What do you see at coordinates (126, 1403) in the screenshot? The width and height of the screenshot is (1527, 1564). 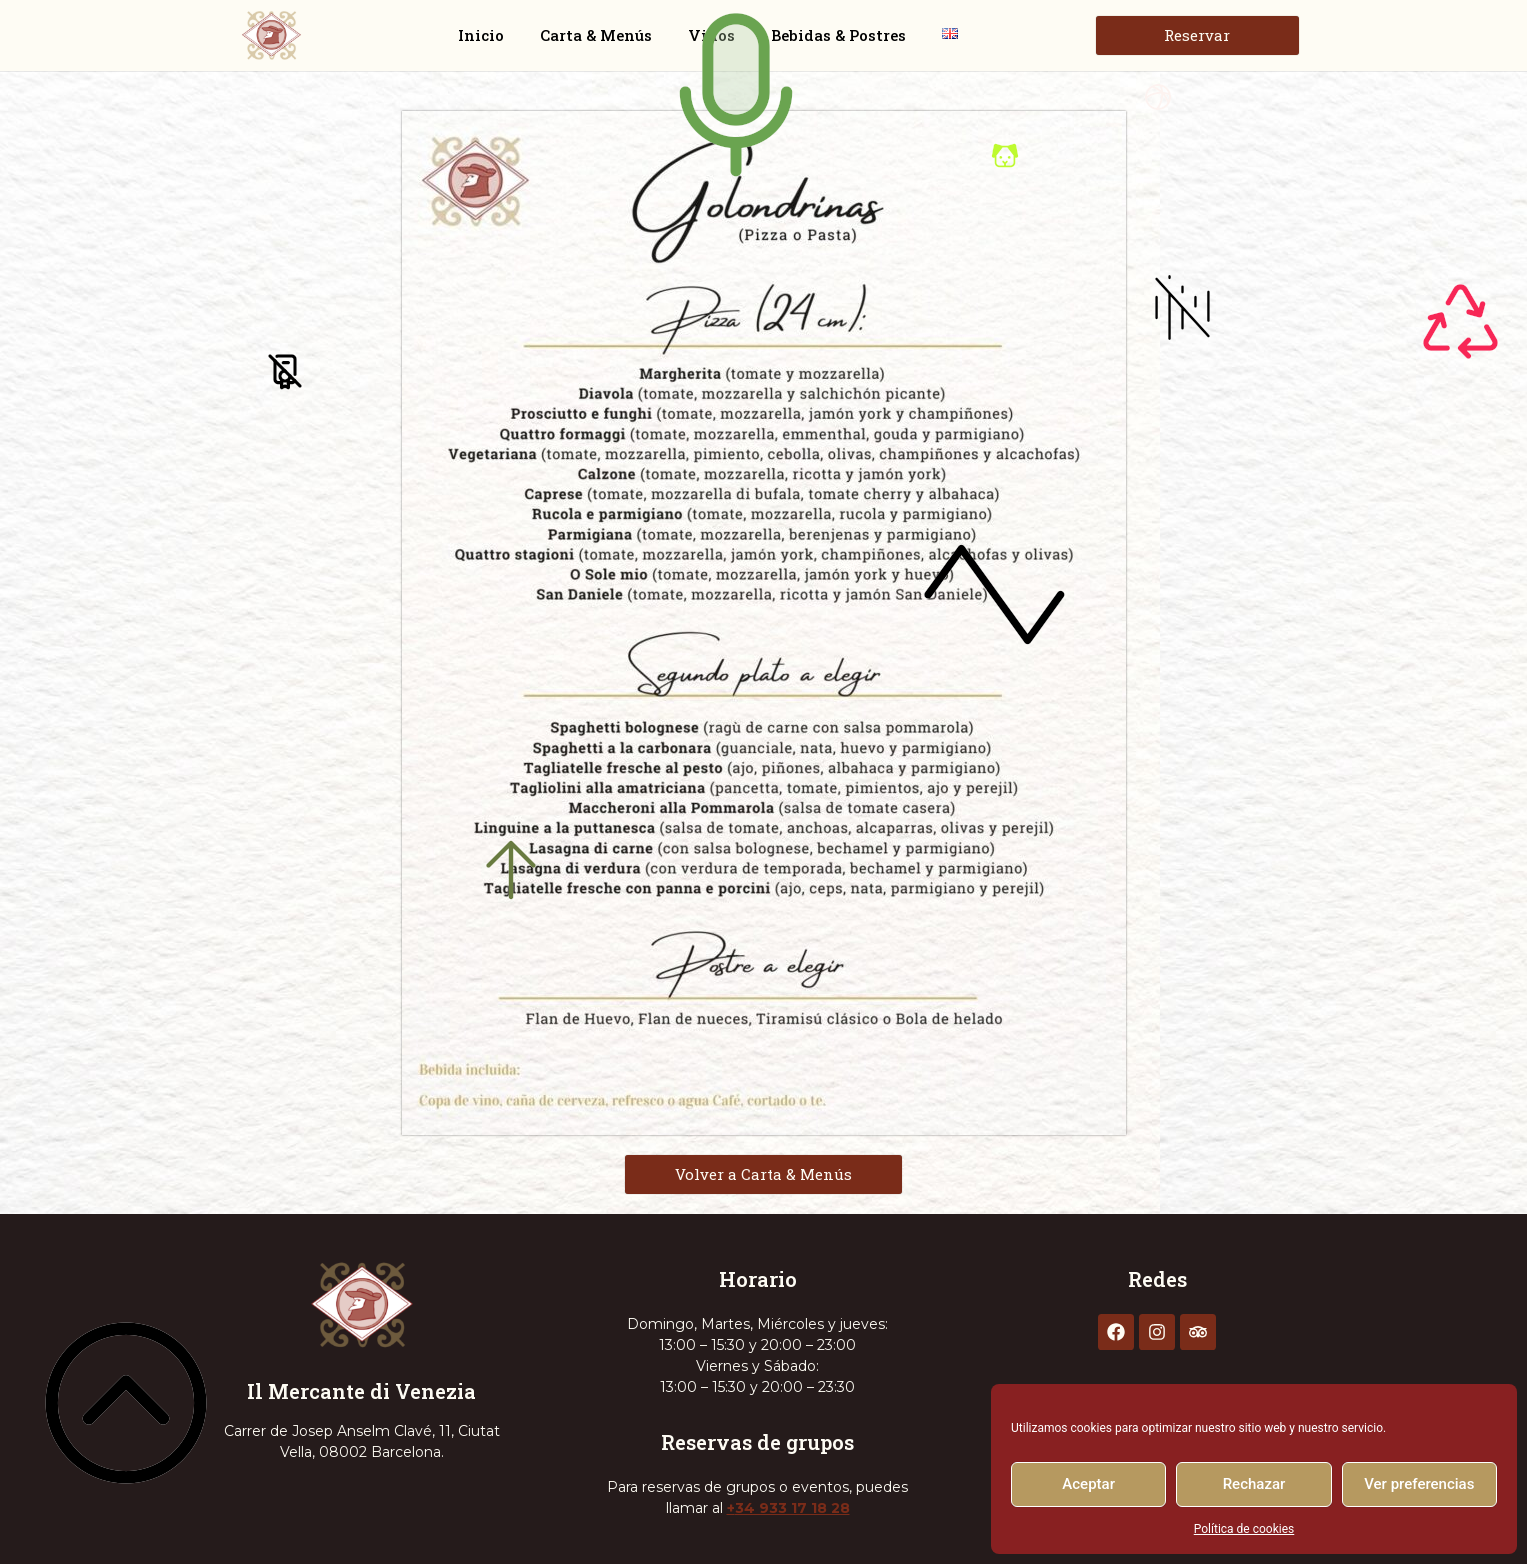 I see `scroll to top of page` at bounding box center [126, 1403].